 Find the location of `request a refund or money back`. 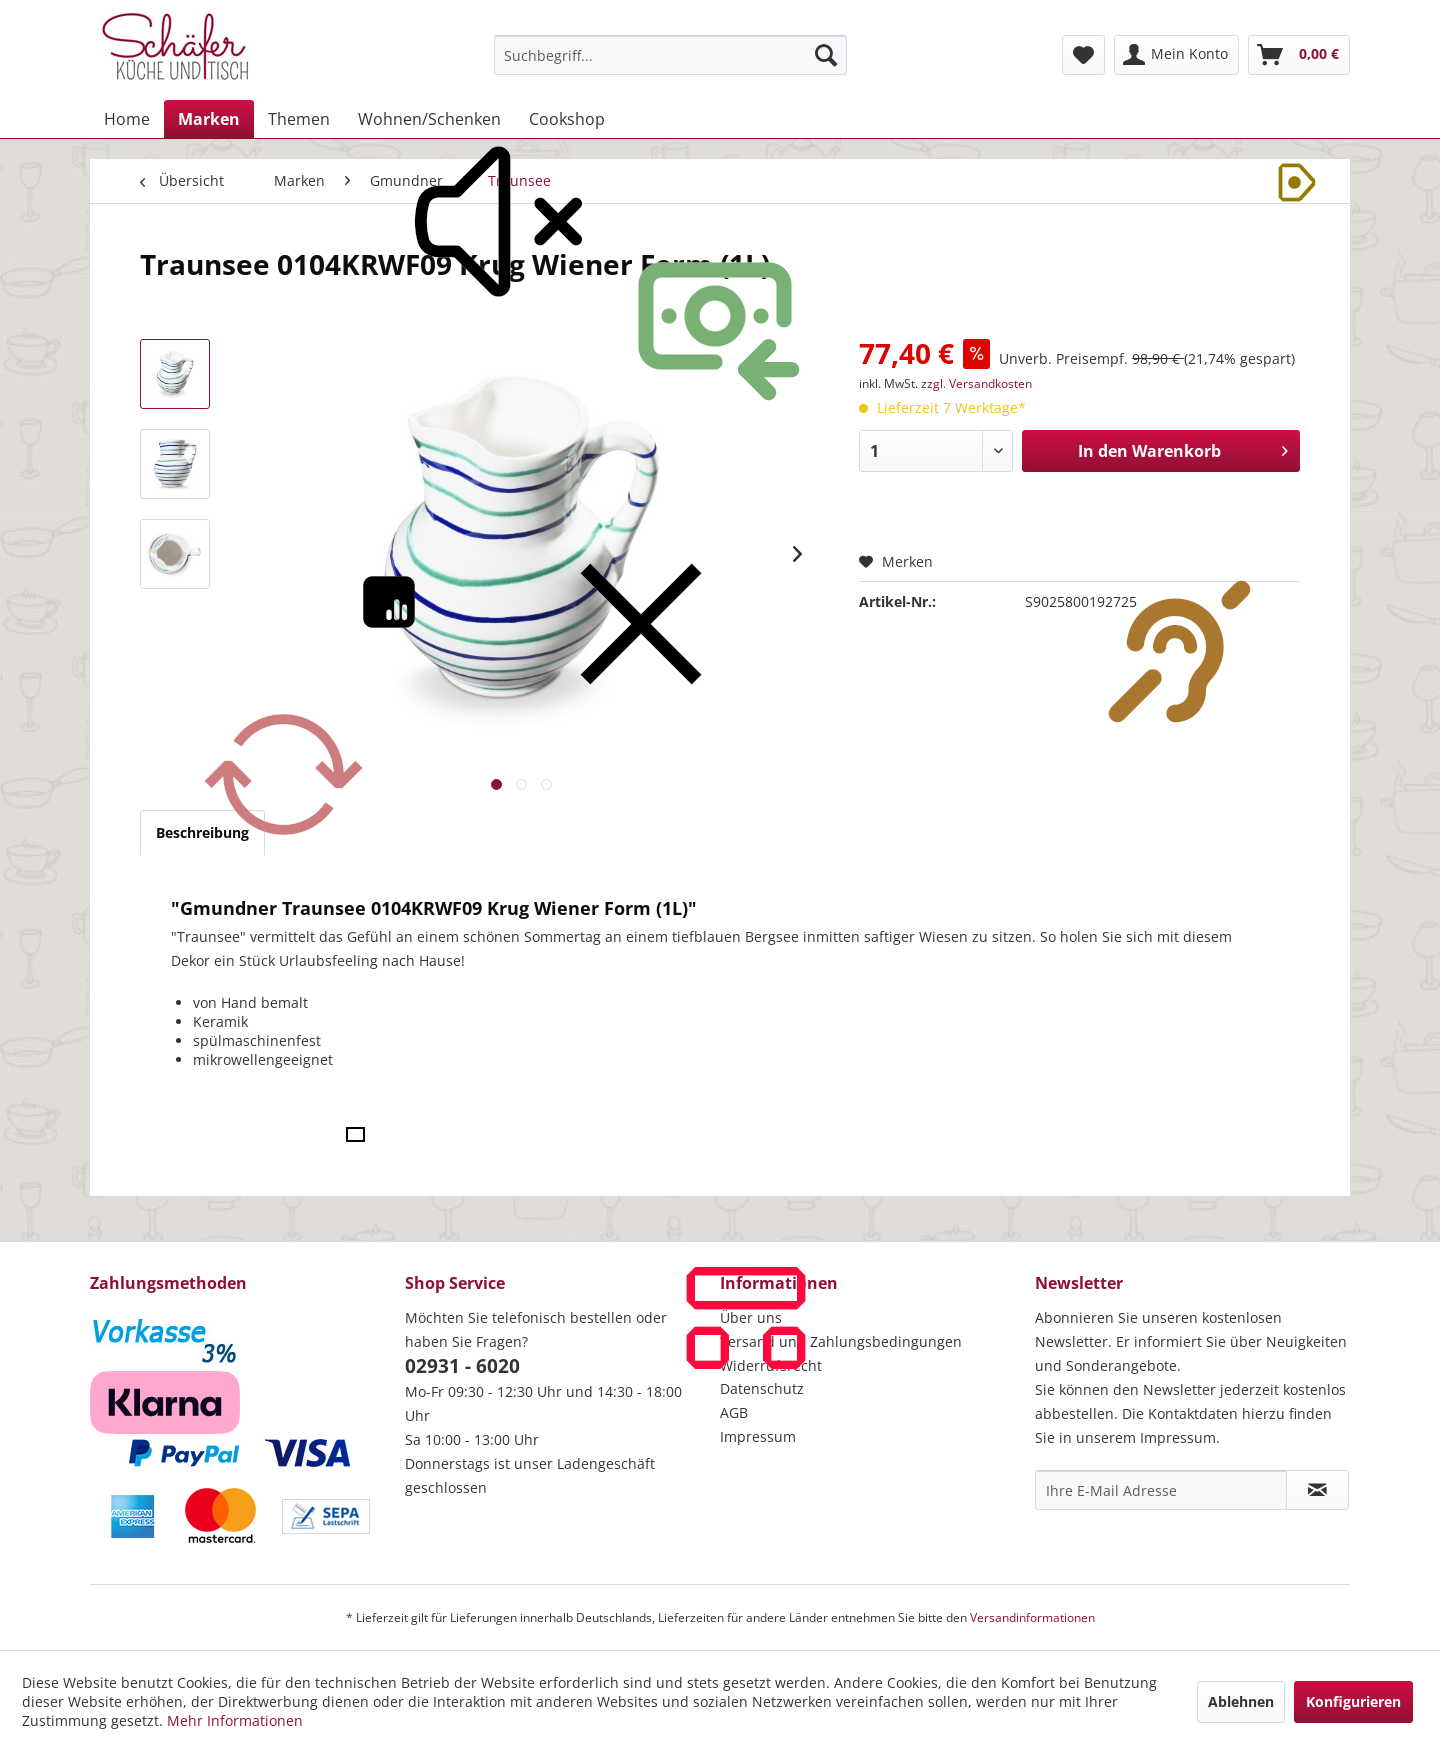

request a refund or money back is located at coordinates (715, 316).